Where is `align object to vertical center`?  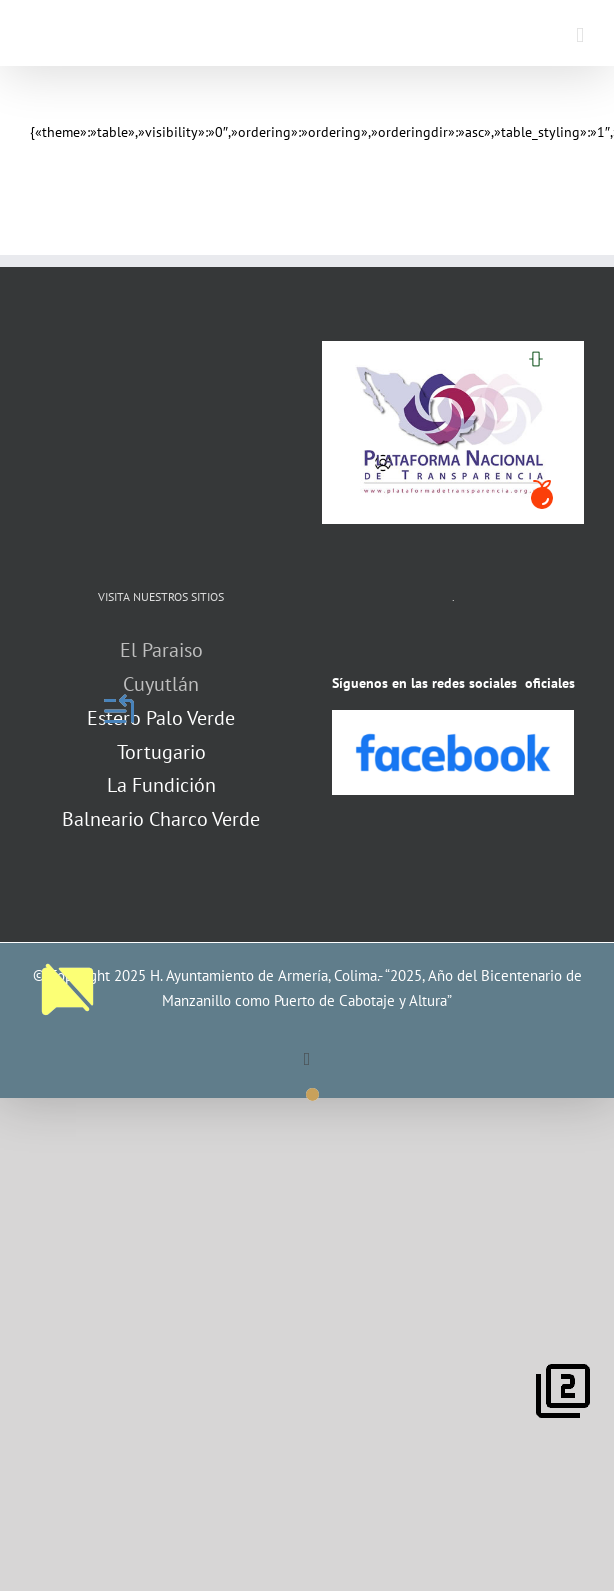
align object to vertical center is located at coordinates (536, 359).